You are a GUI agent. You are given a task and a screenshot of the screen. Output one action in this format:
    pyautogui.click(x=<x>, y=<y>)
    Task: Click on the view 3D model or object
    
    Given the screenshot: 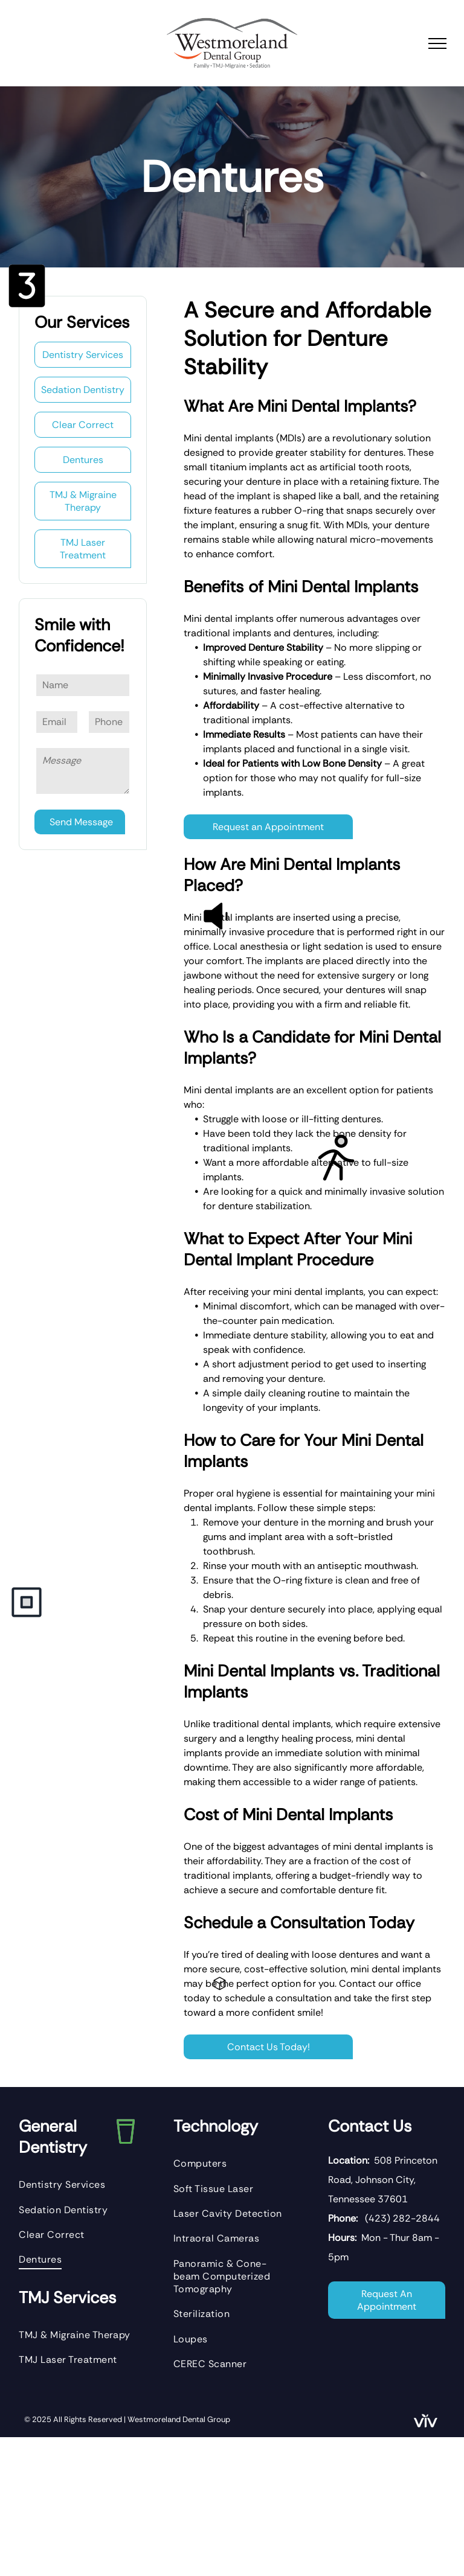 What is the action you would take?
    pyautogui.click(x=219, y=1983)
    